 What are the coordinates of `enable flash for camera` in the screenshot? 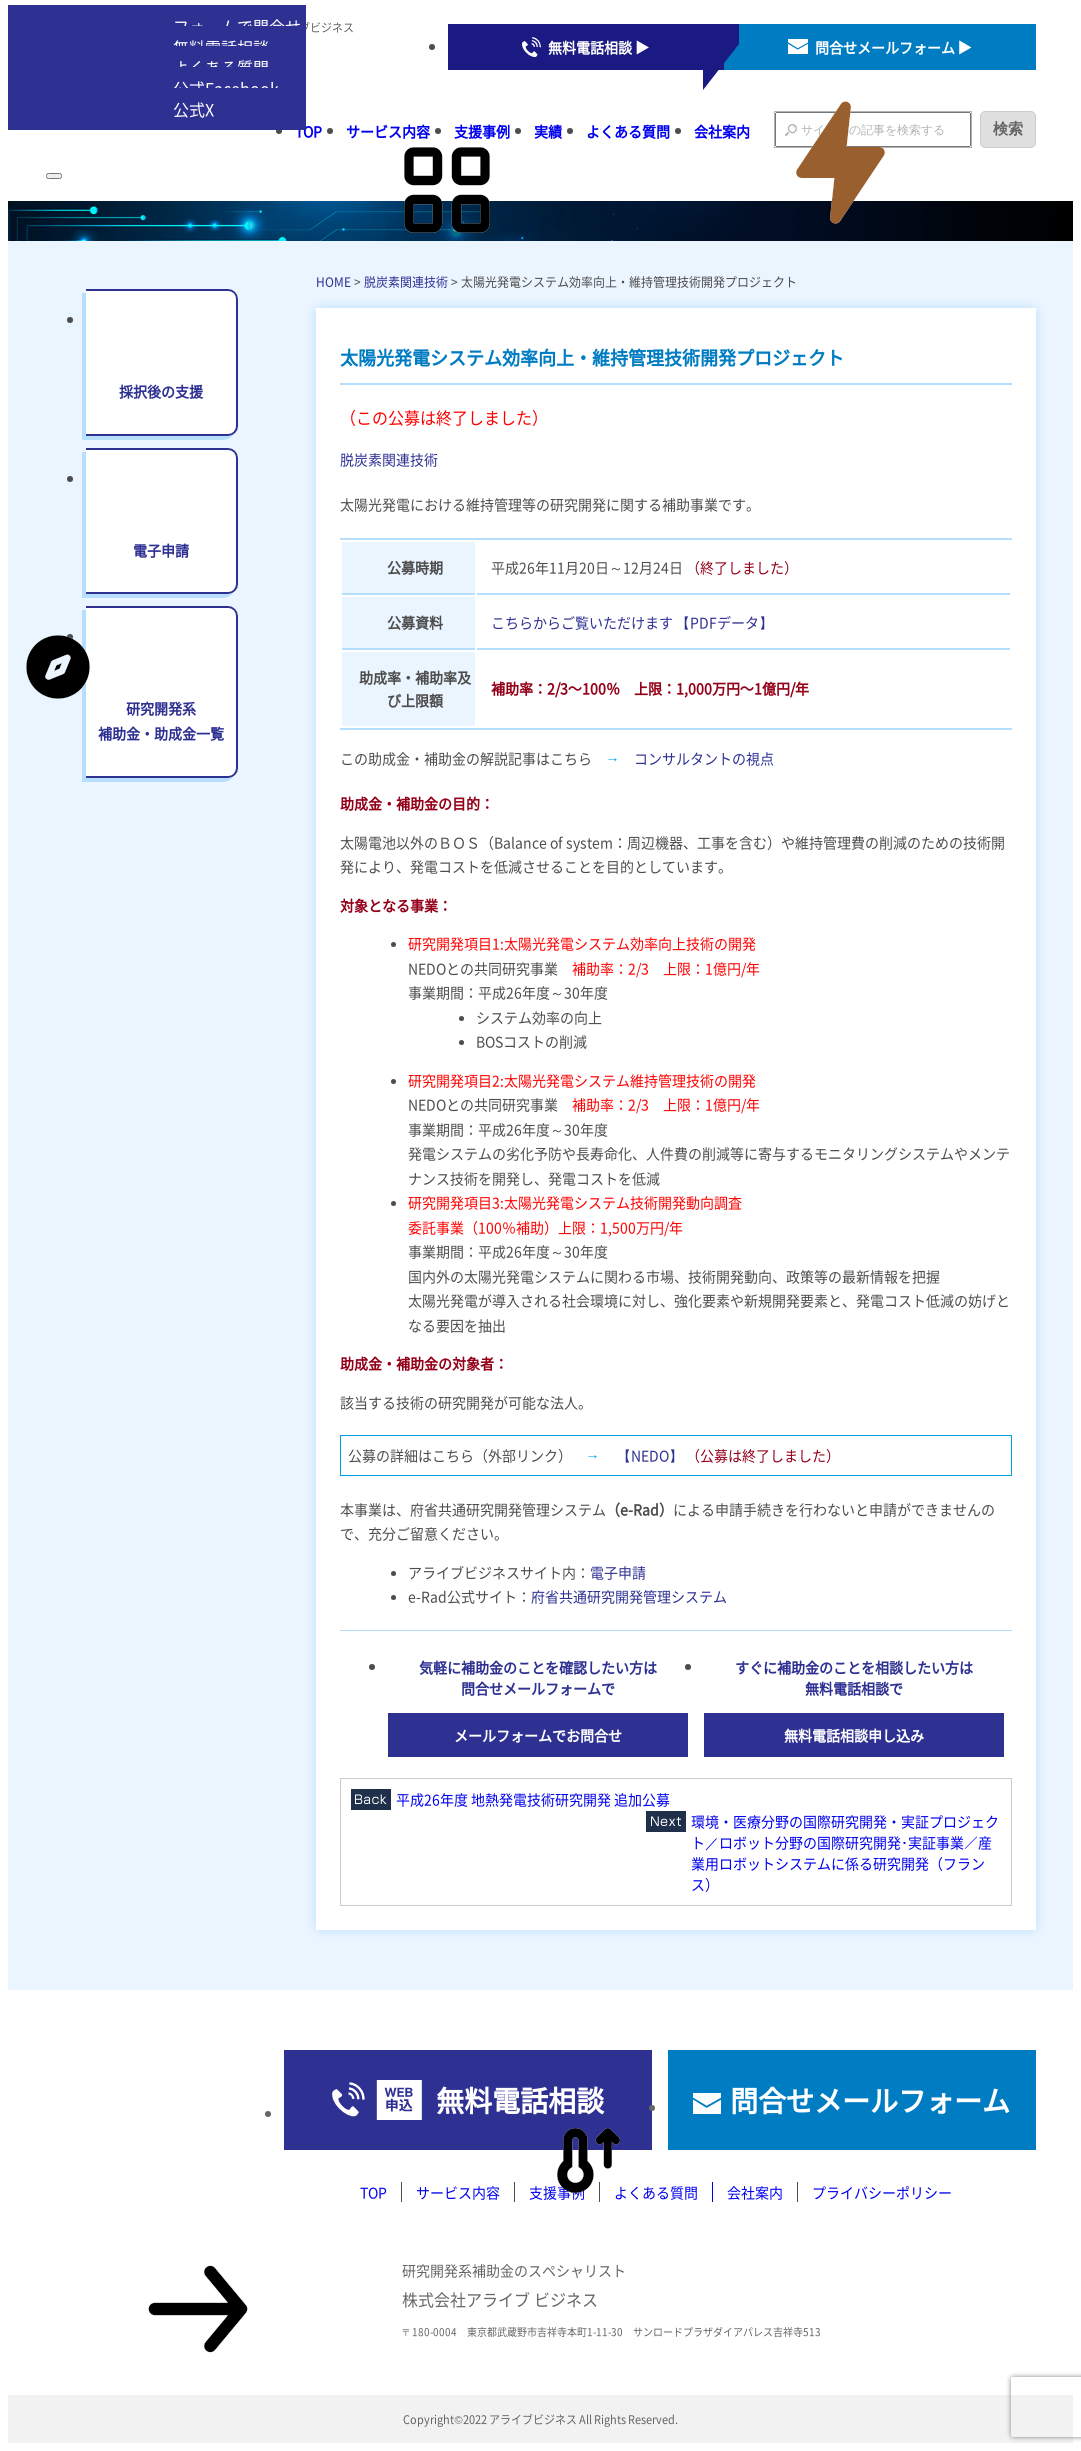 It's located at (840, 162).